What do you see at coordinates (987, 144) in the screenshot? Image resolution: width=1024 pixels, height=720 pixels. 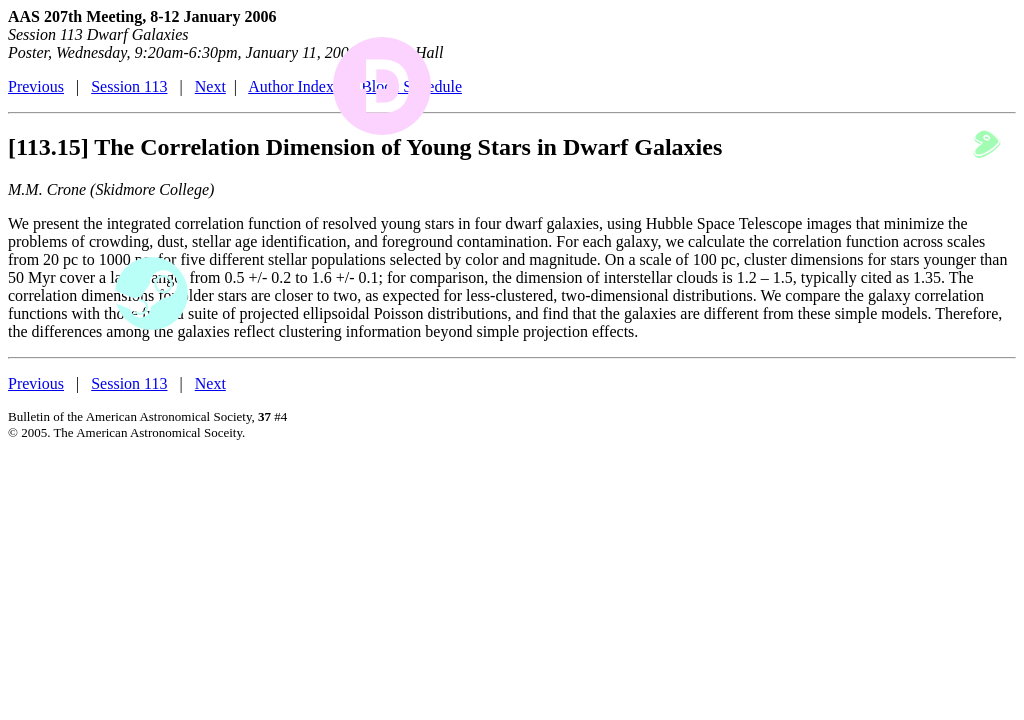 I see `Gentoo Linux logo` at bounding box center [987, 144].